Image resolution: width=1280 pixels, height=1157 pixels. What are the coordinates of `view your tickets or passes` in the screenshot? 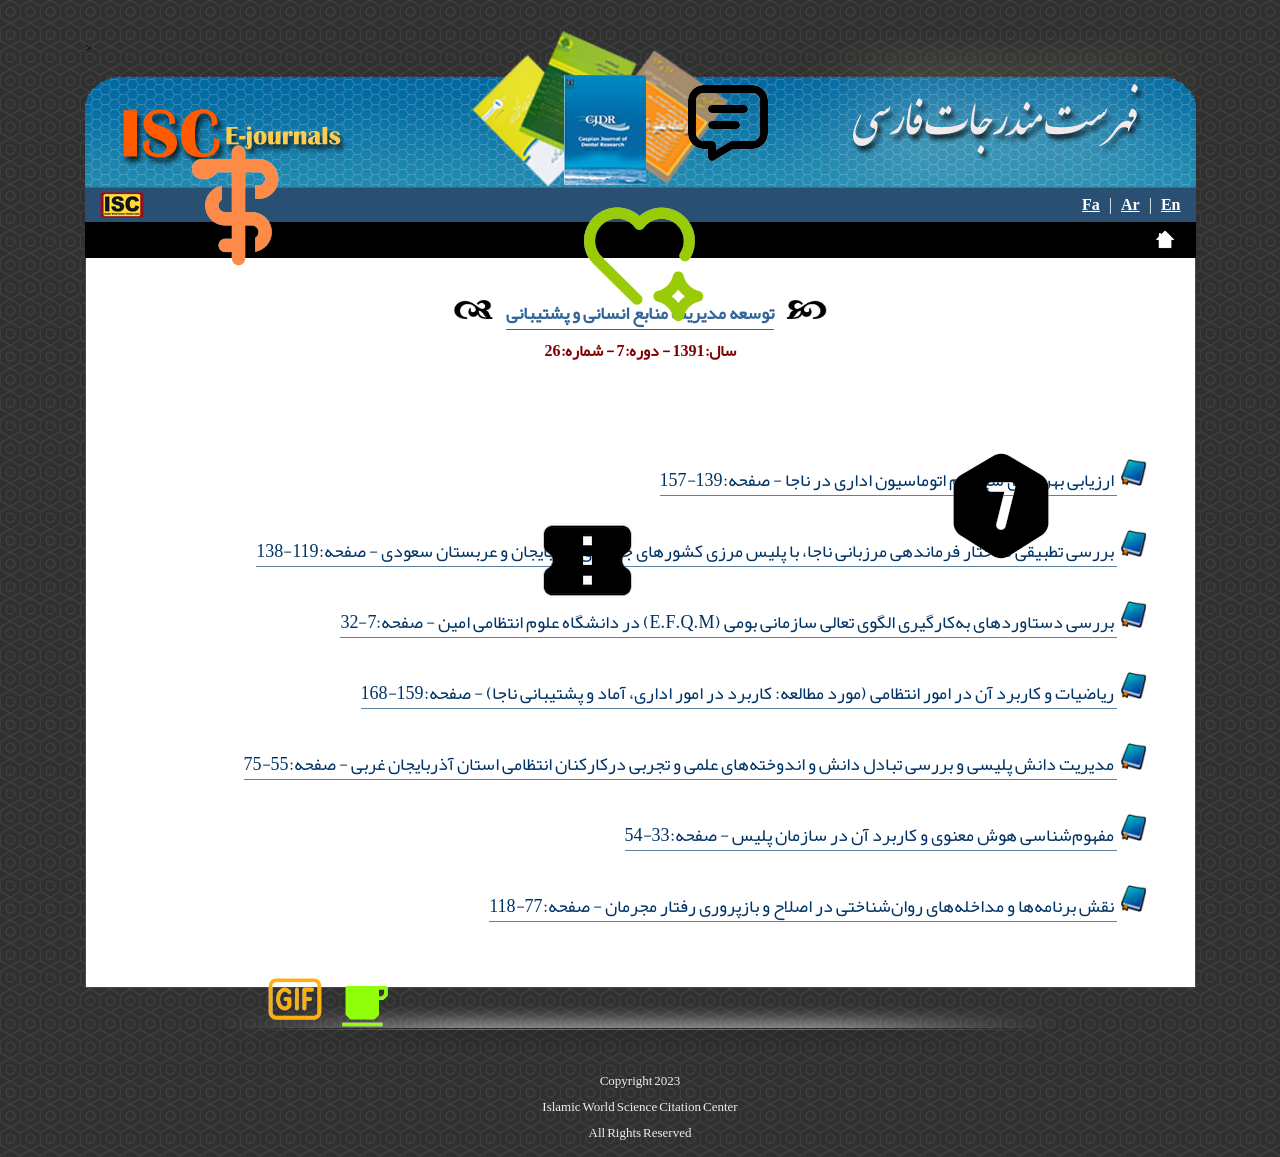 It's located at (587, 560).